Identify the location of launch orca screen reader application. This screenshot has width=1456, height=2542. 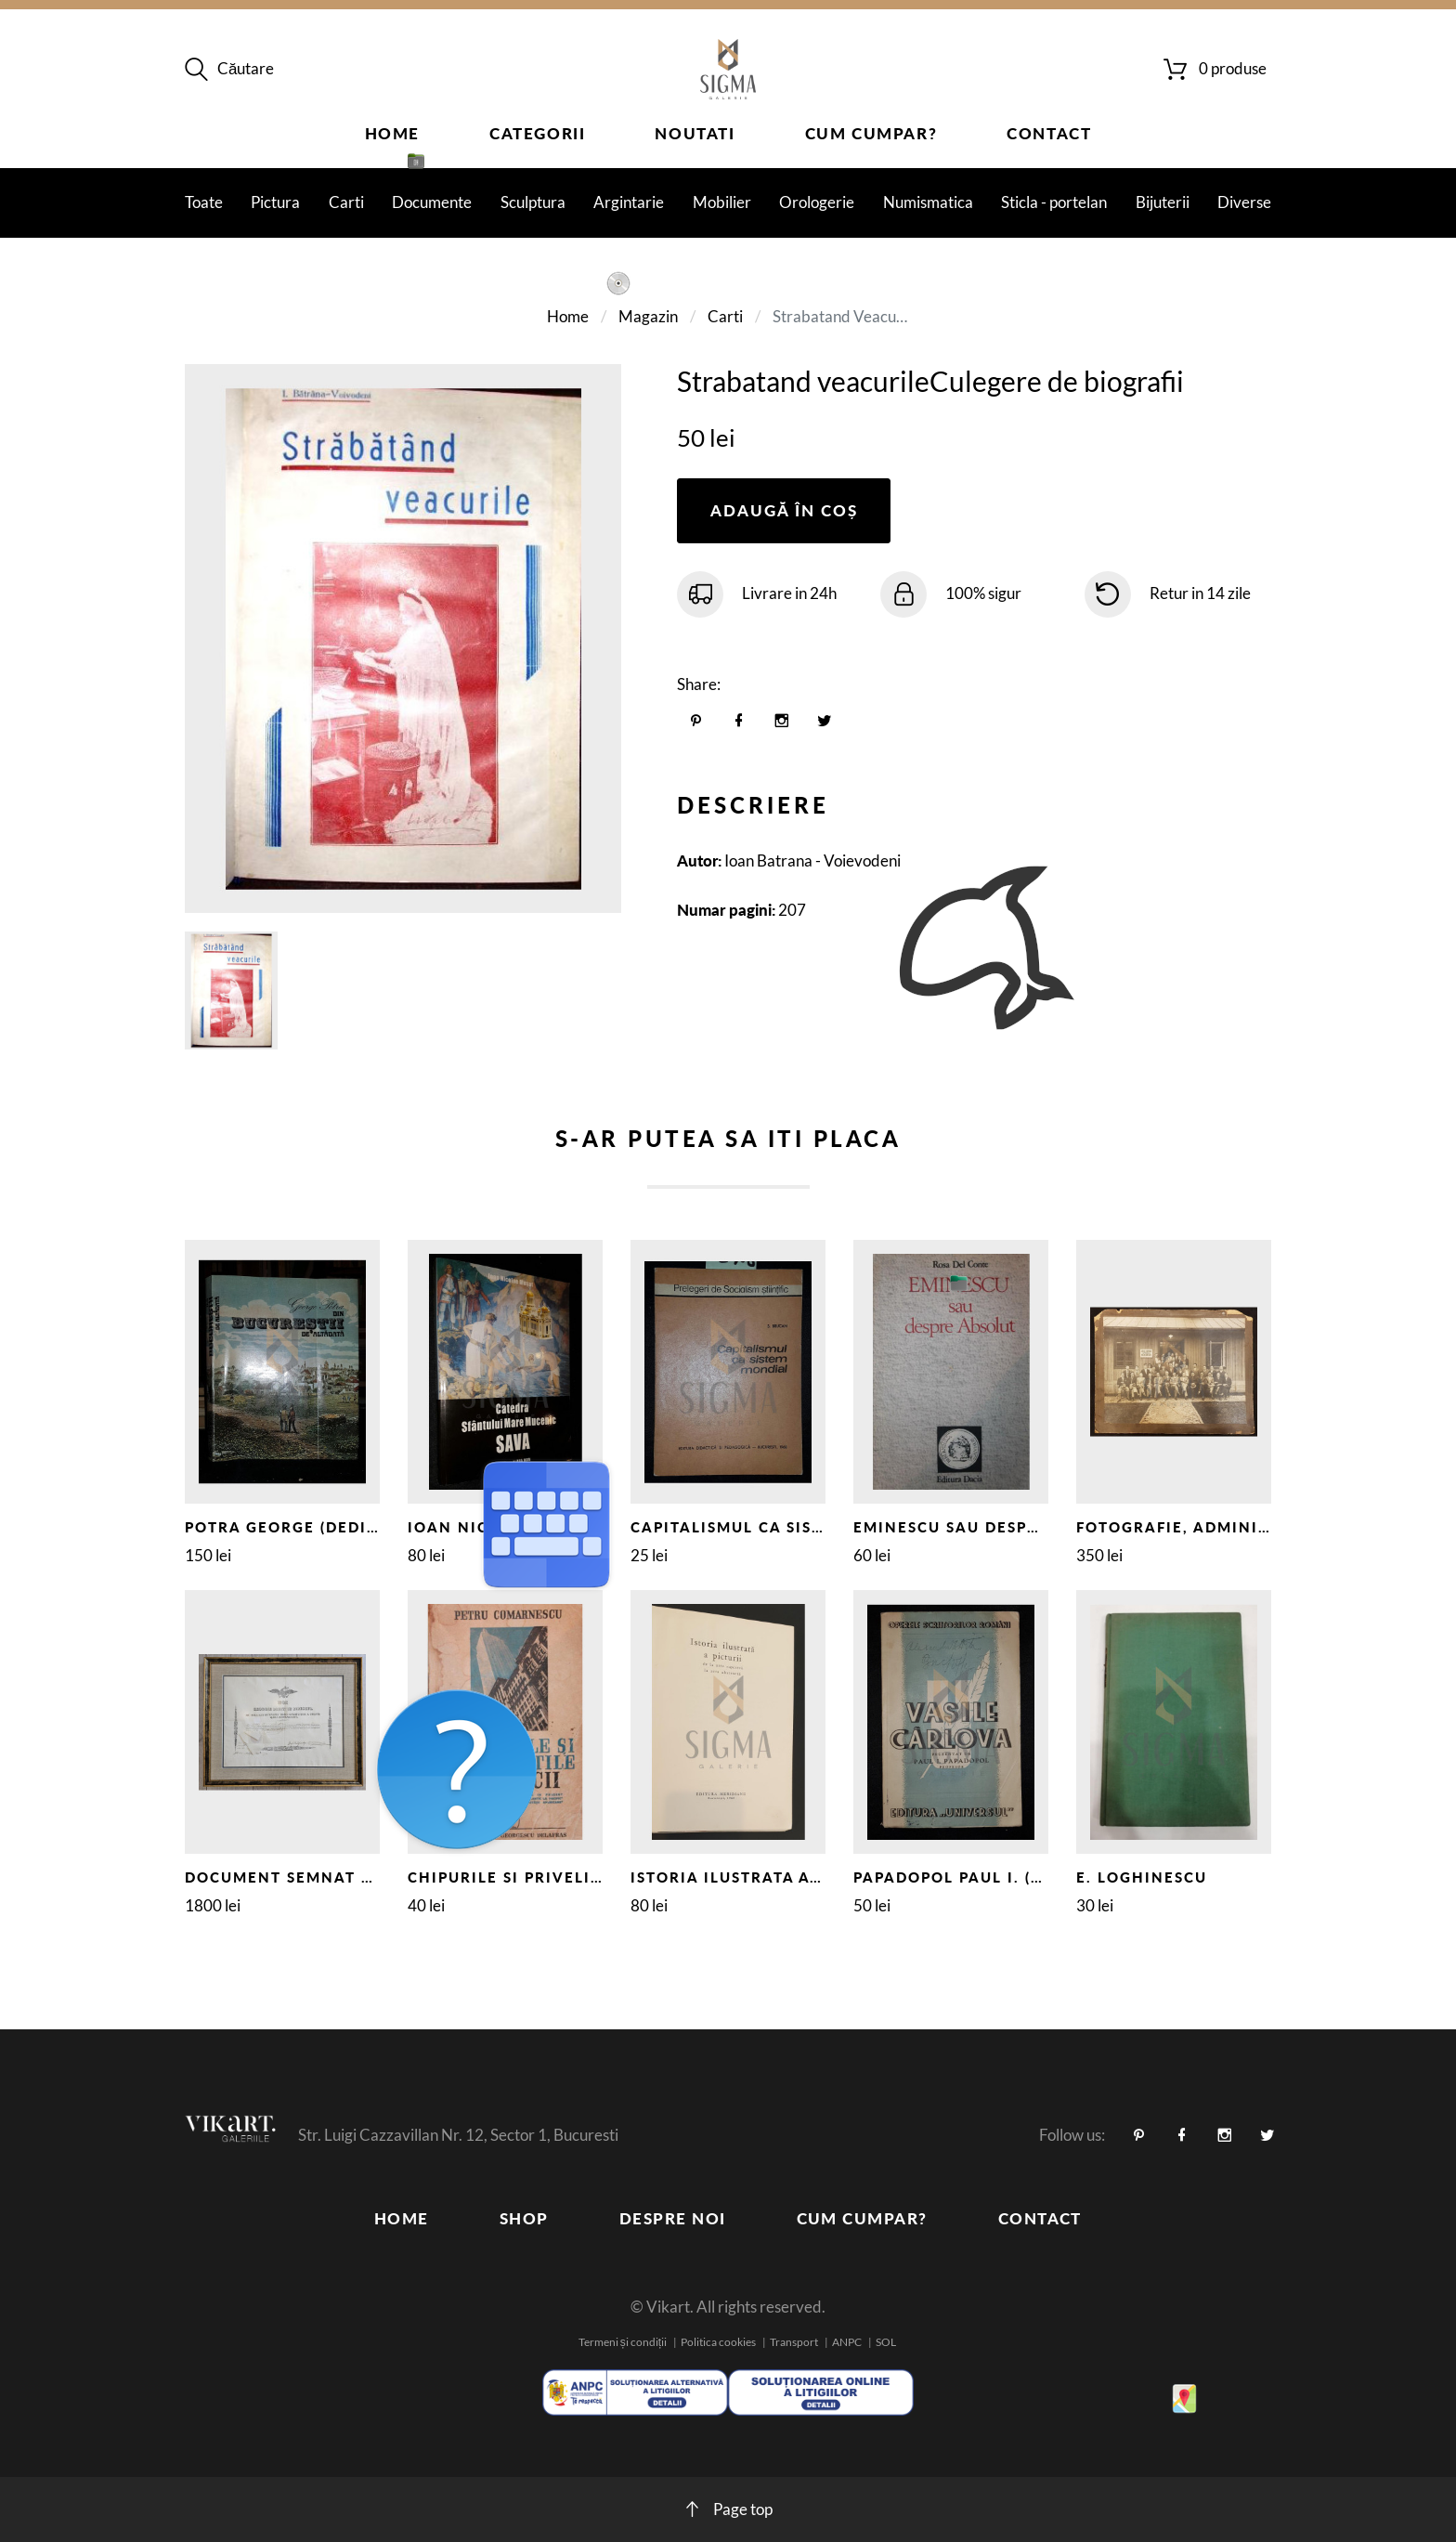
(983, 947).